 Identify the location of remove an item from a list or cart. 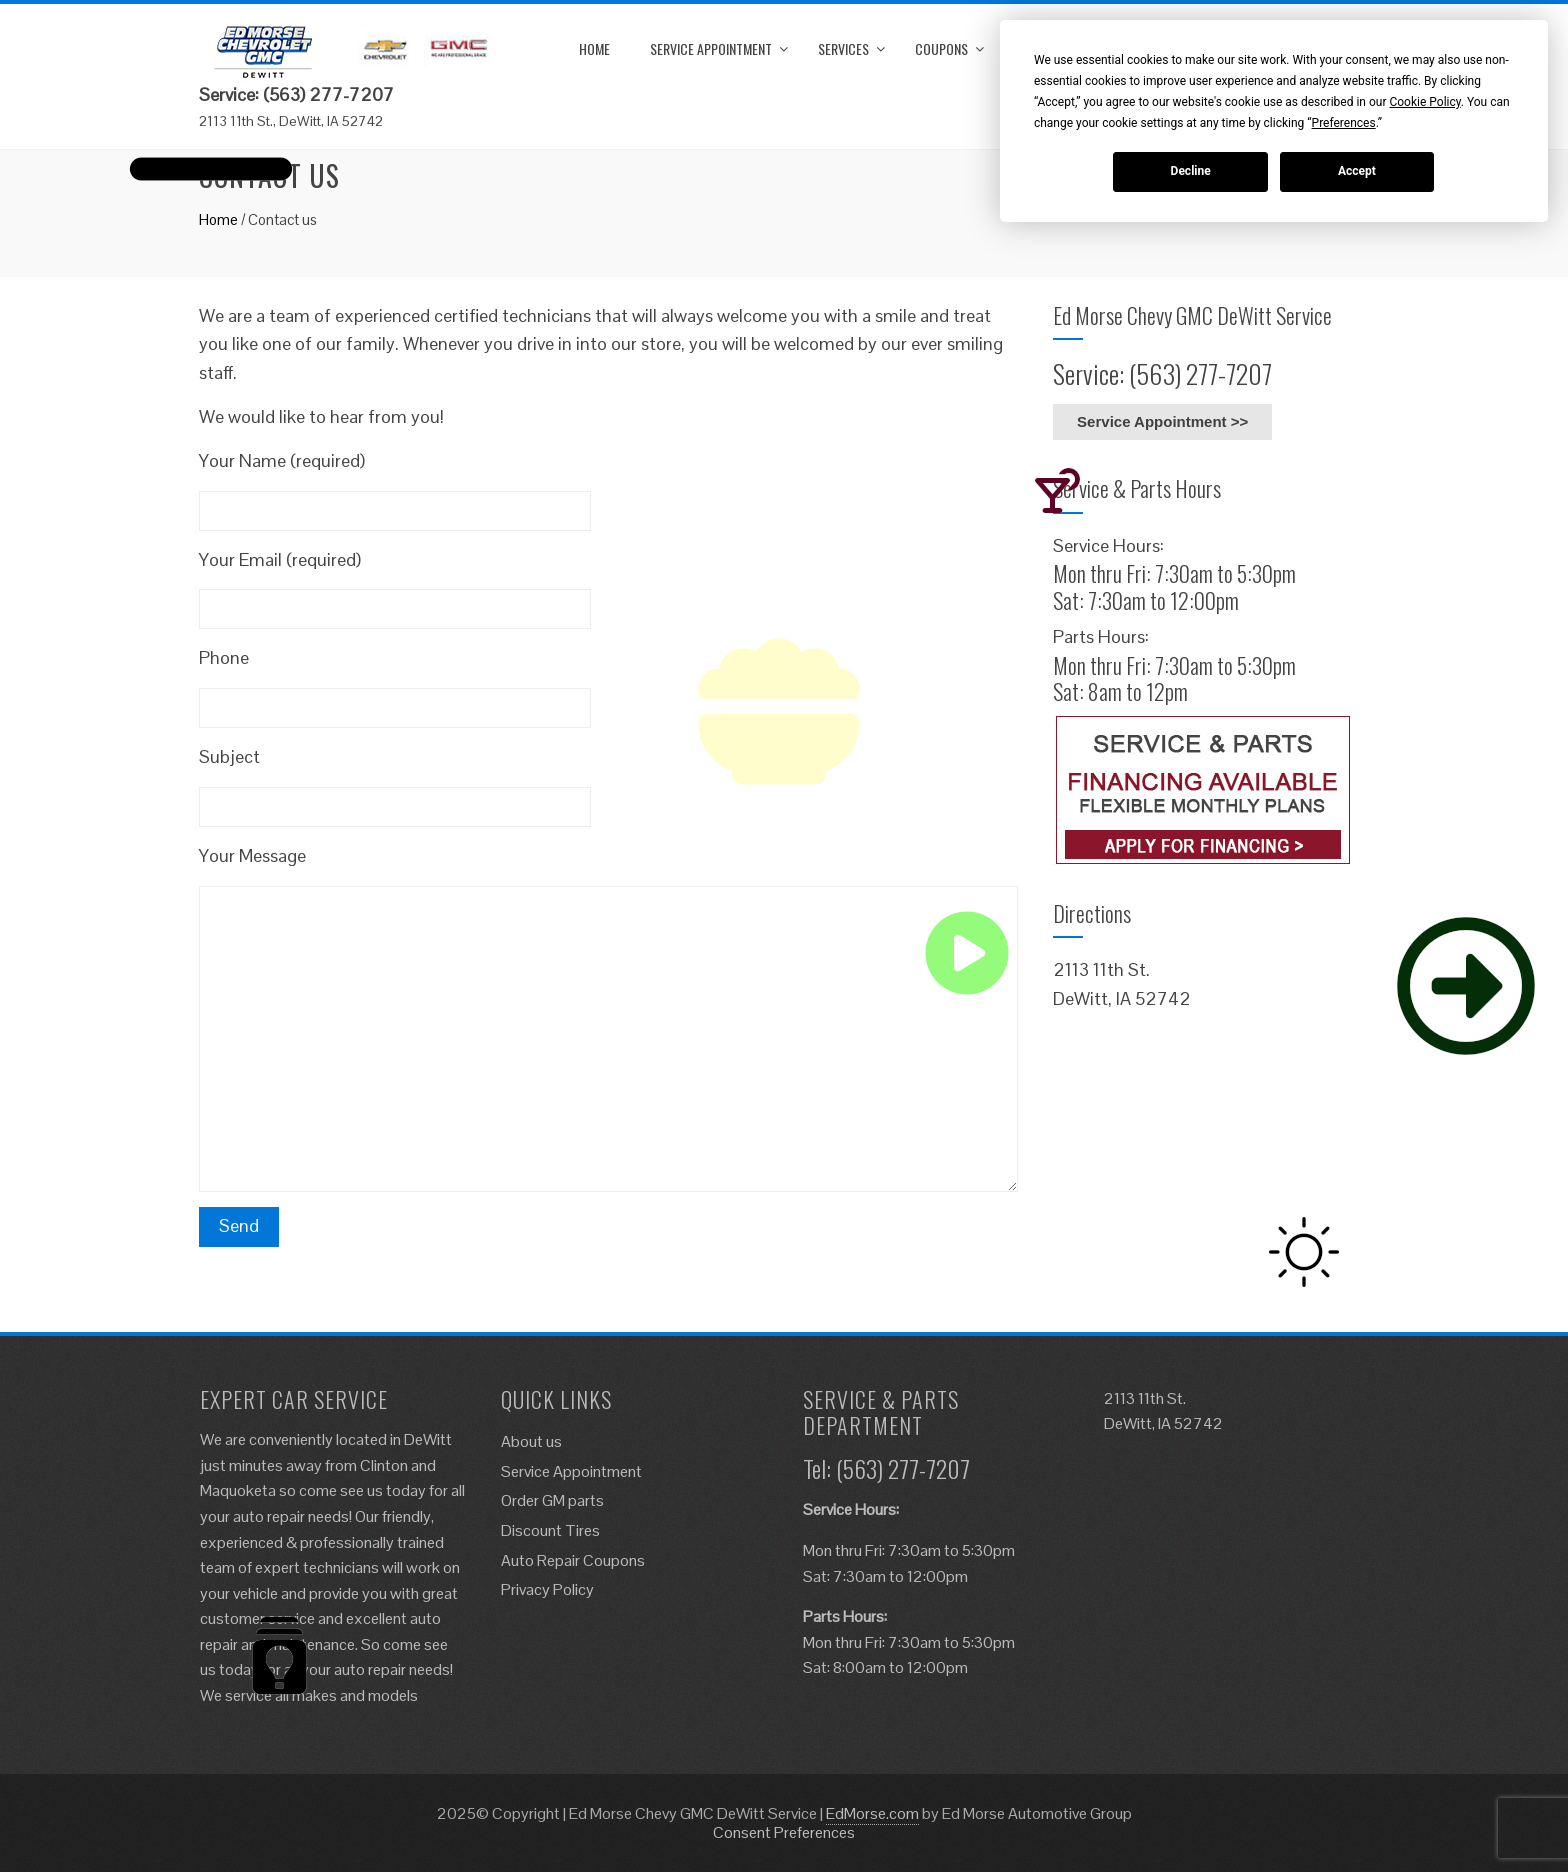
(211, 169).